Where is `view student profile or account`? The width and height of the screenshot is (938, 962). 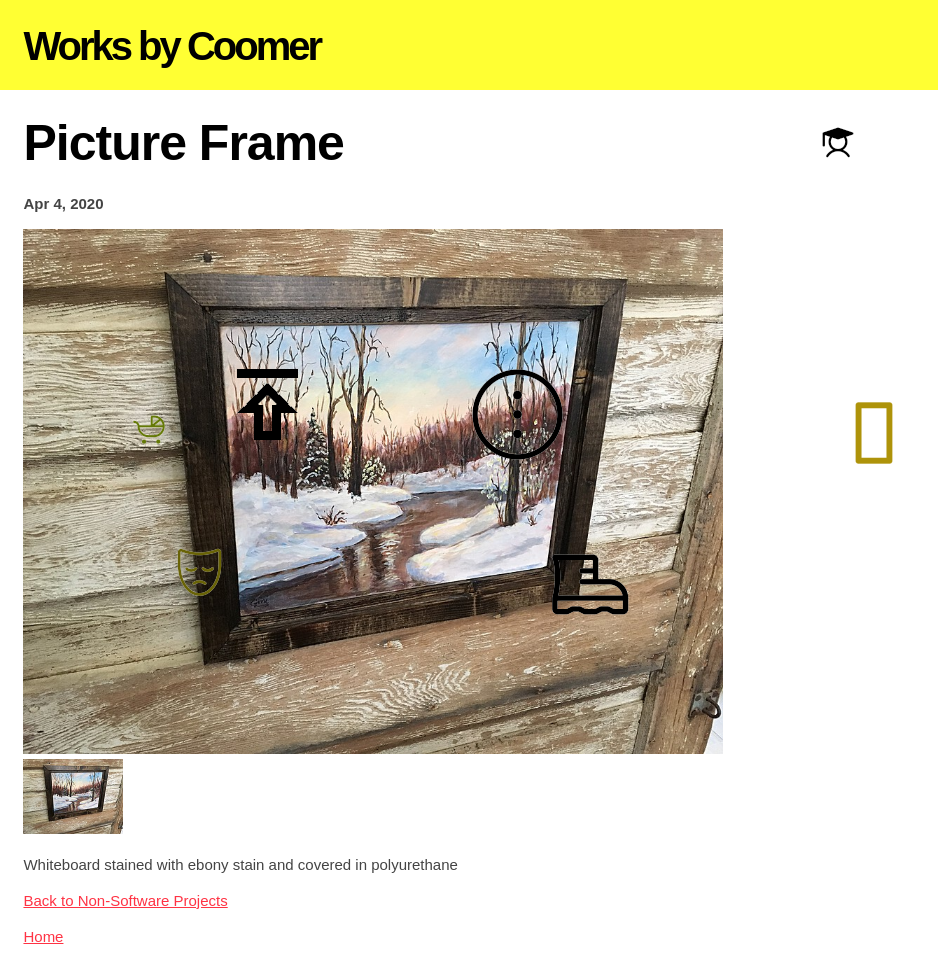 view student profile or account is located at coordinates (838, 143).